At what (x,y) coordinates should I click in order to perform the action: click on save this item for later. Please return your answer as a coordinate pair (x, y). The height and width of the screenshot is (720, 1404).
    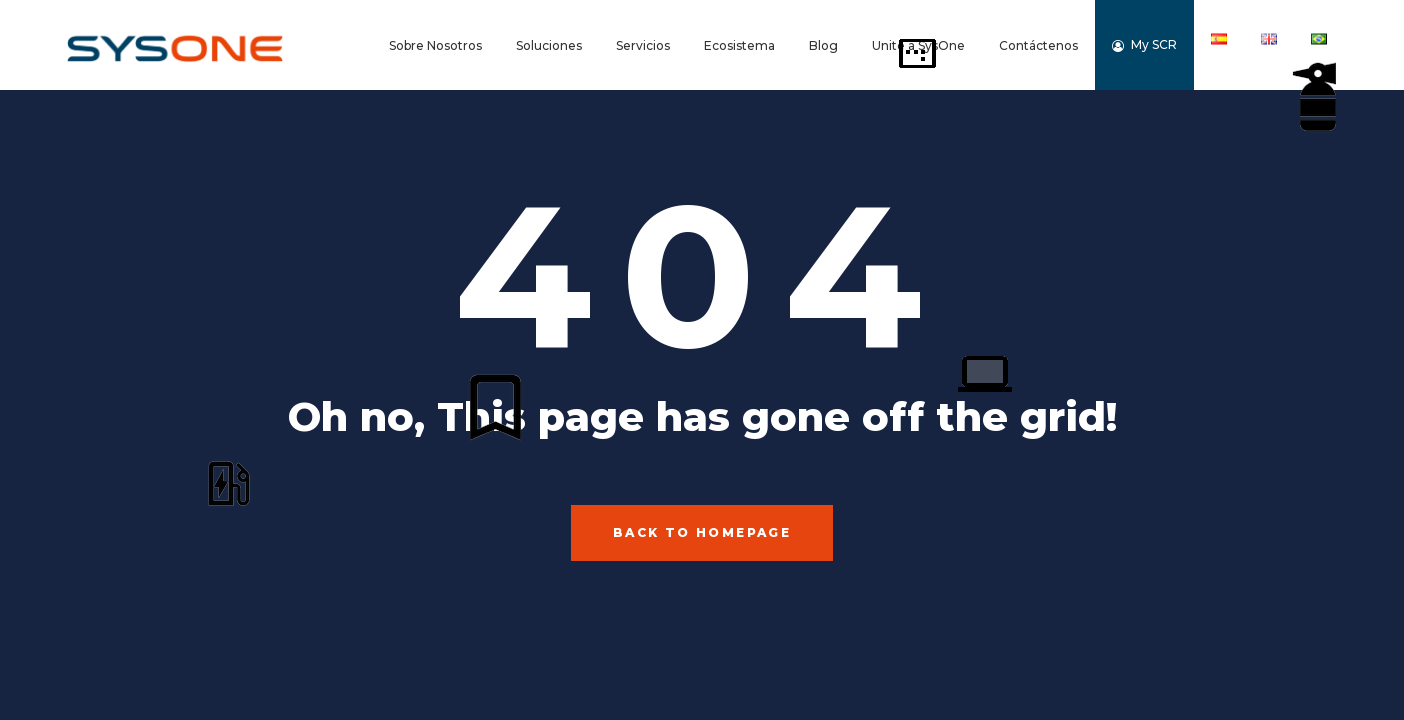
    Looking at the image, I should click on (495, 407).